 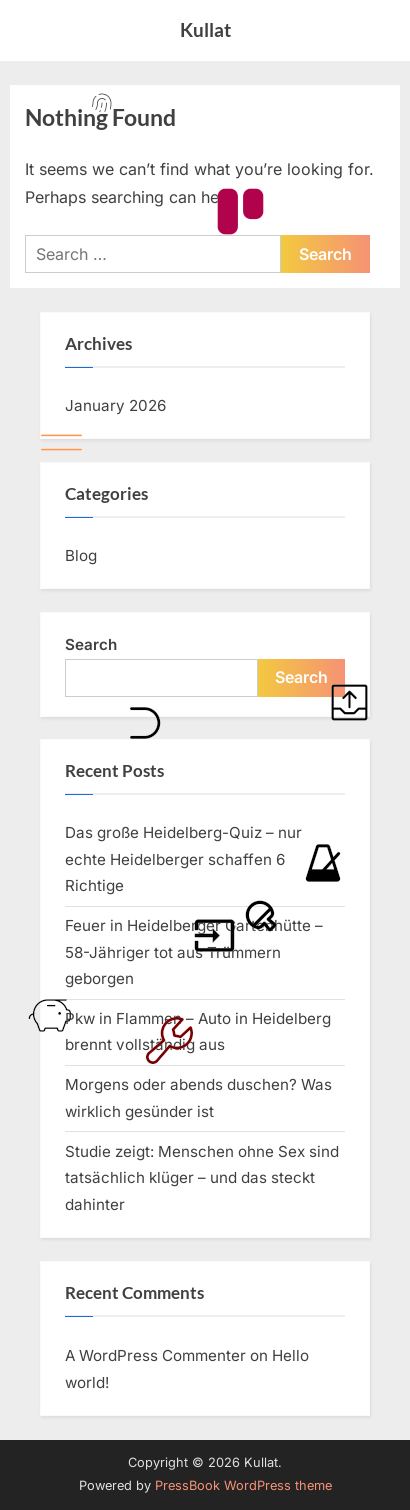 What do you see at coordinates (323, 863) in the screenshot?
I see `adjust tempo or timing settings` at bounding box center [323, 863].